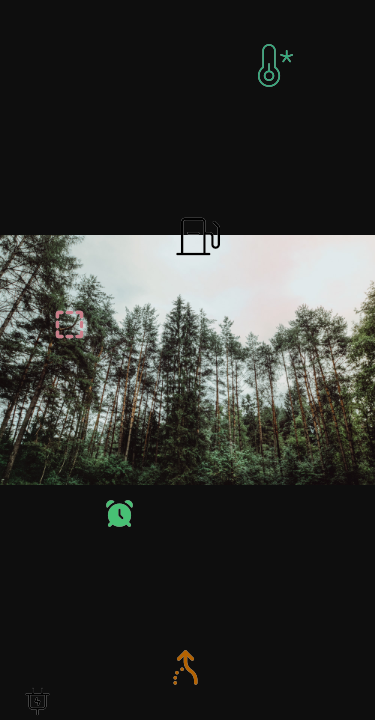 The width and height of the screenshot is (375, 720). I want to click on find nearby gas stations, so click(196, 236).